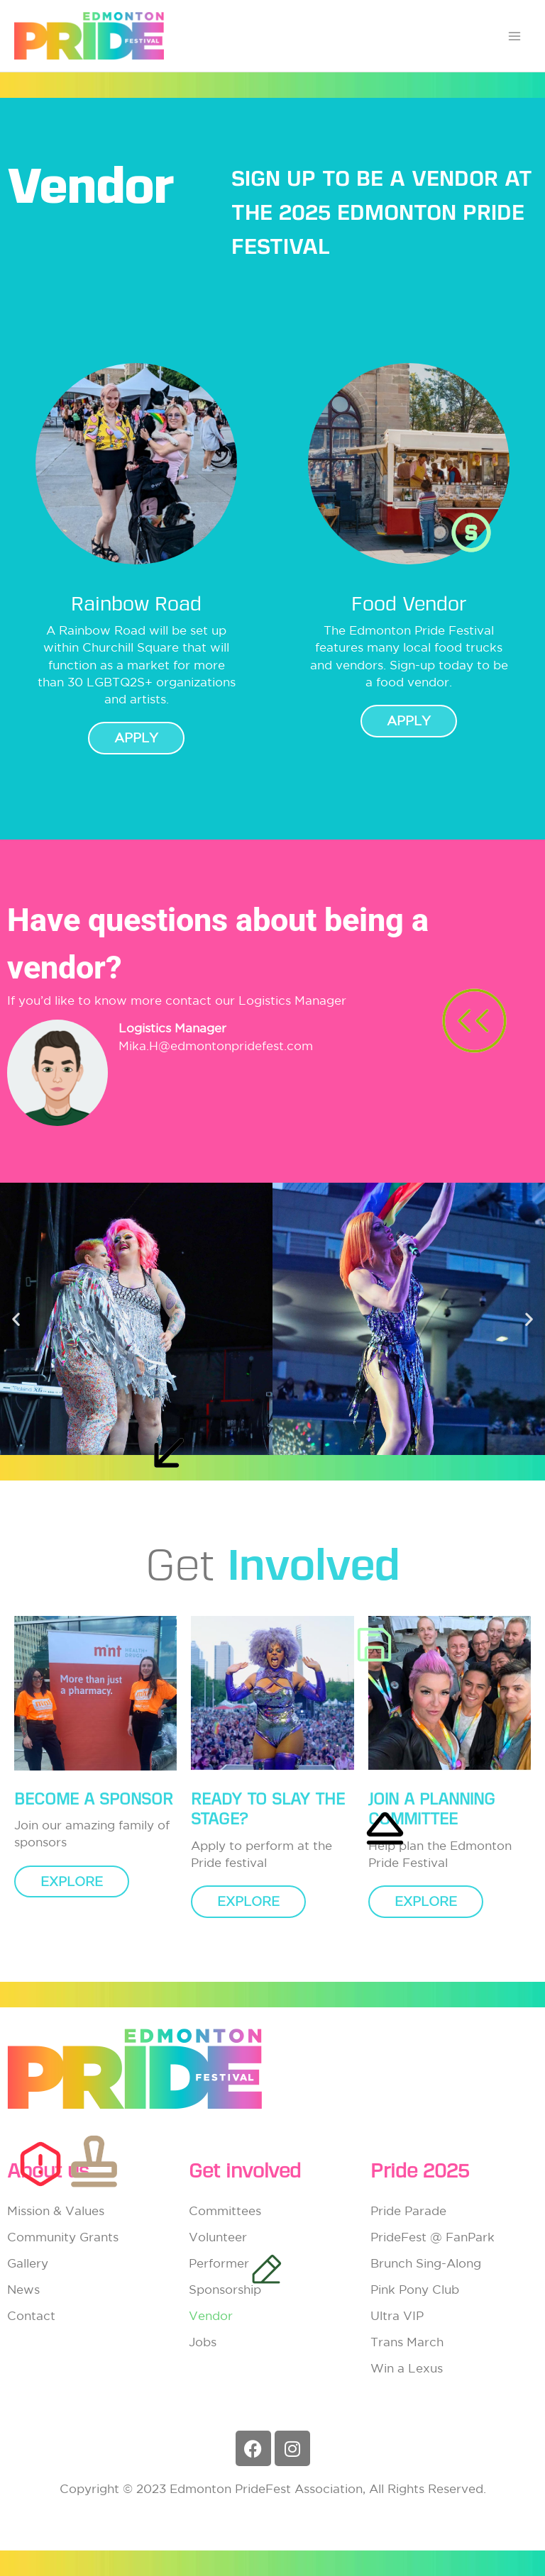 Image resolution: width=545 pixels, height=2576 pixels. Describe the element at coordinates (374, 1644) in the screenshot. I see `save current file or document` at that location.